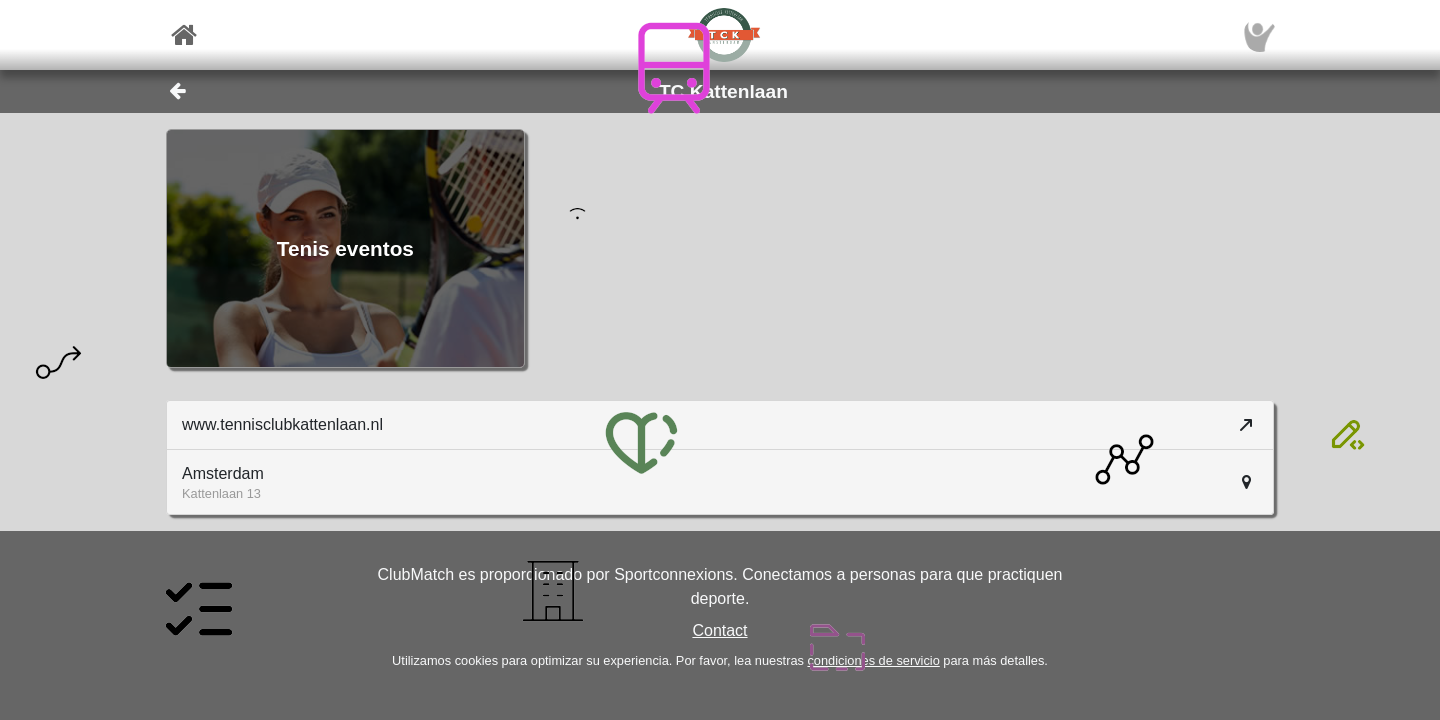  I want to click on edit or write code, so click(1346, 433).